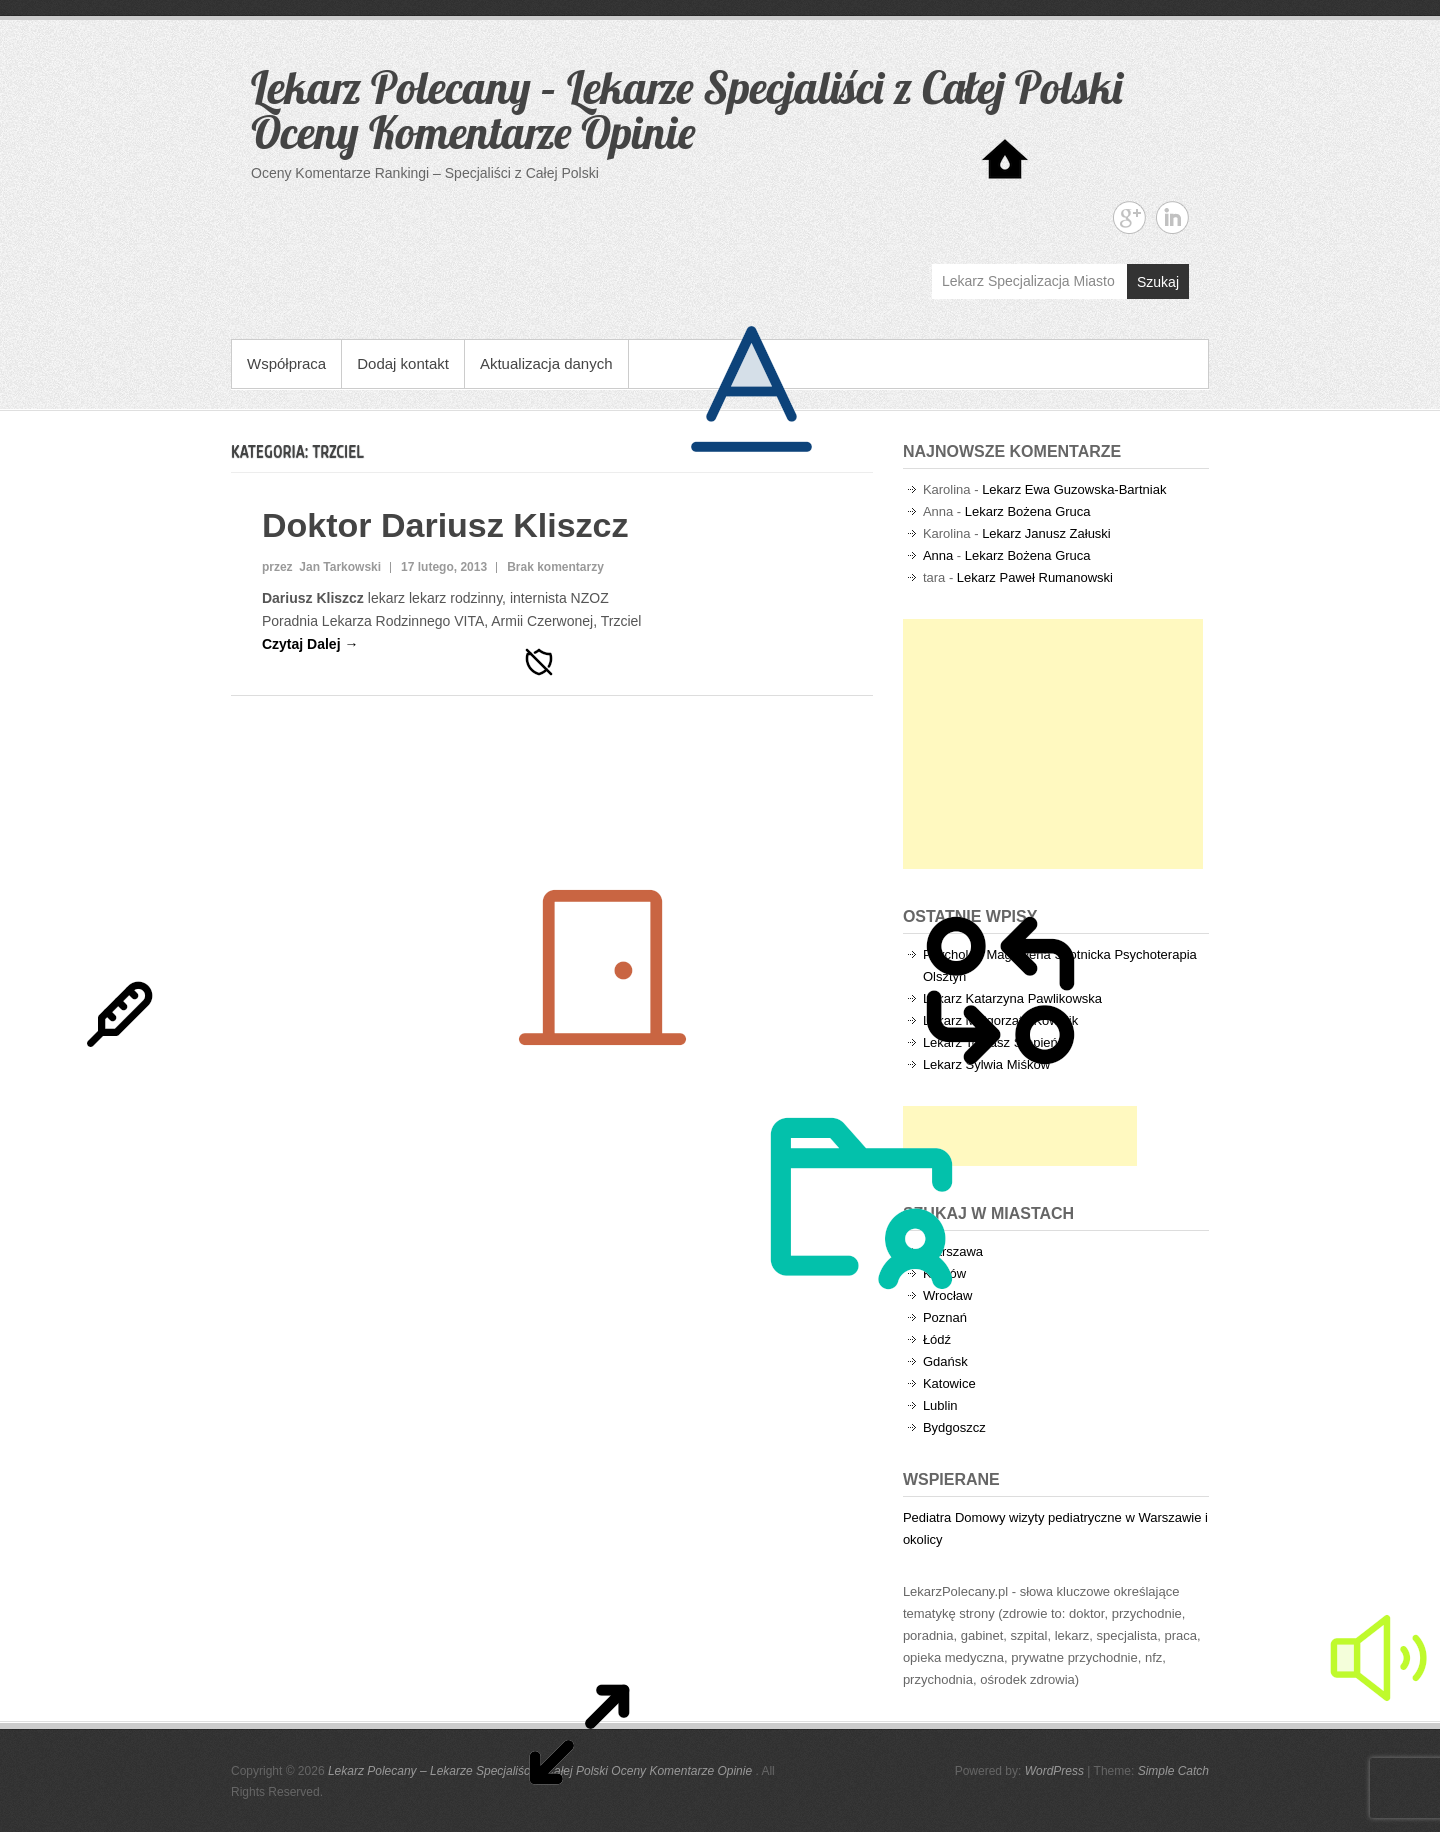  What do you see at coordinates (539, 662) in the screenshot?
I see `disable security protection` at bounding box center [539, 662].